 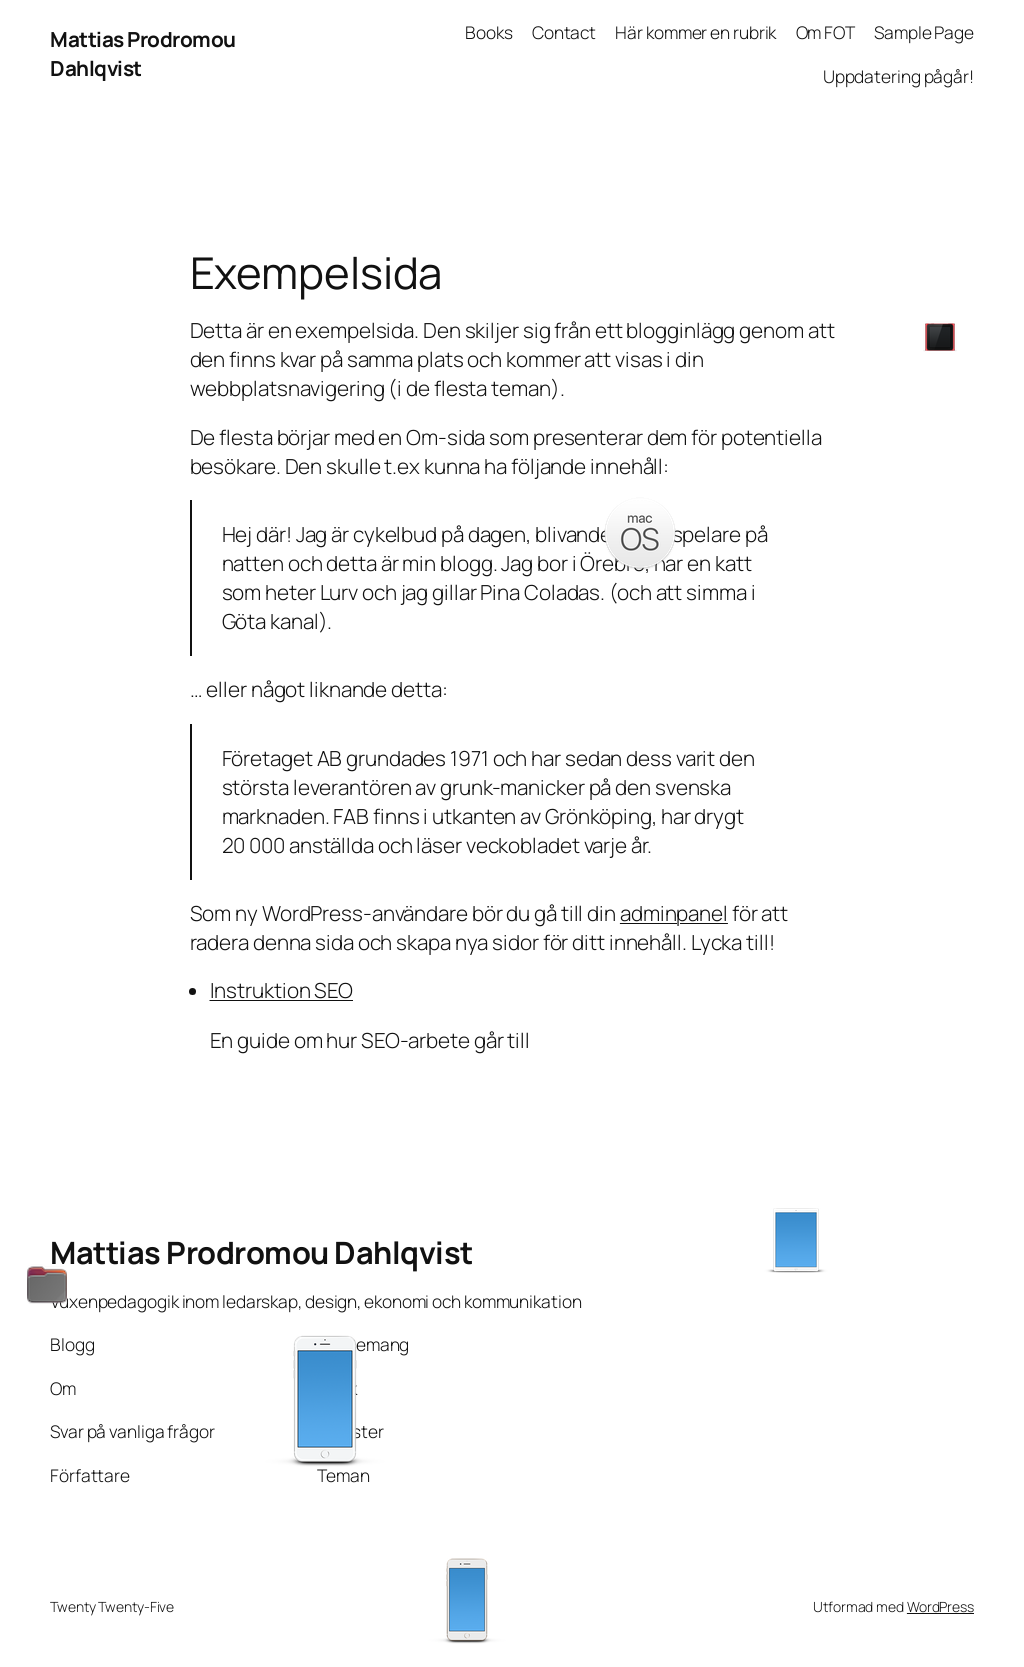 I want to click on open file folder, so click(x=47, y=1284).